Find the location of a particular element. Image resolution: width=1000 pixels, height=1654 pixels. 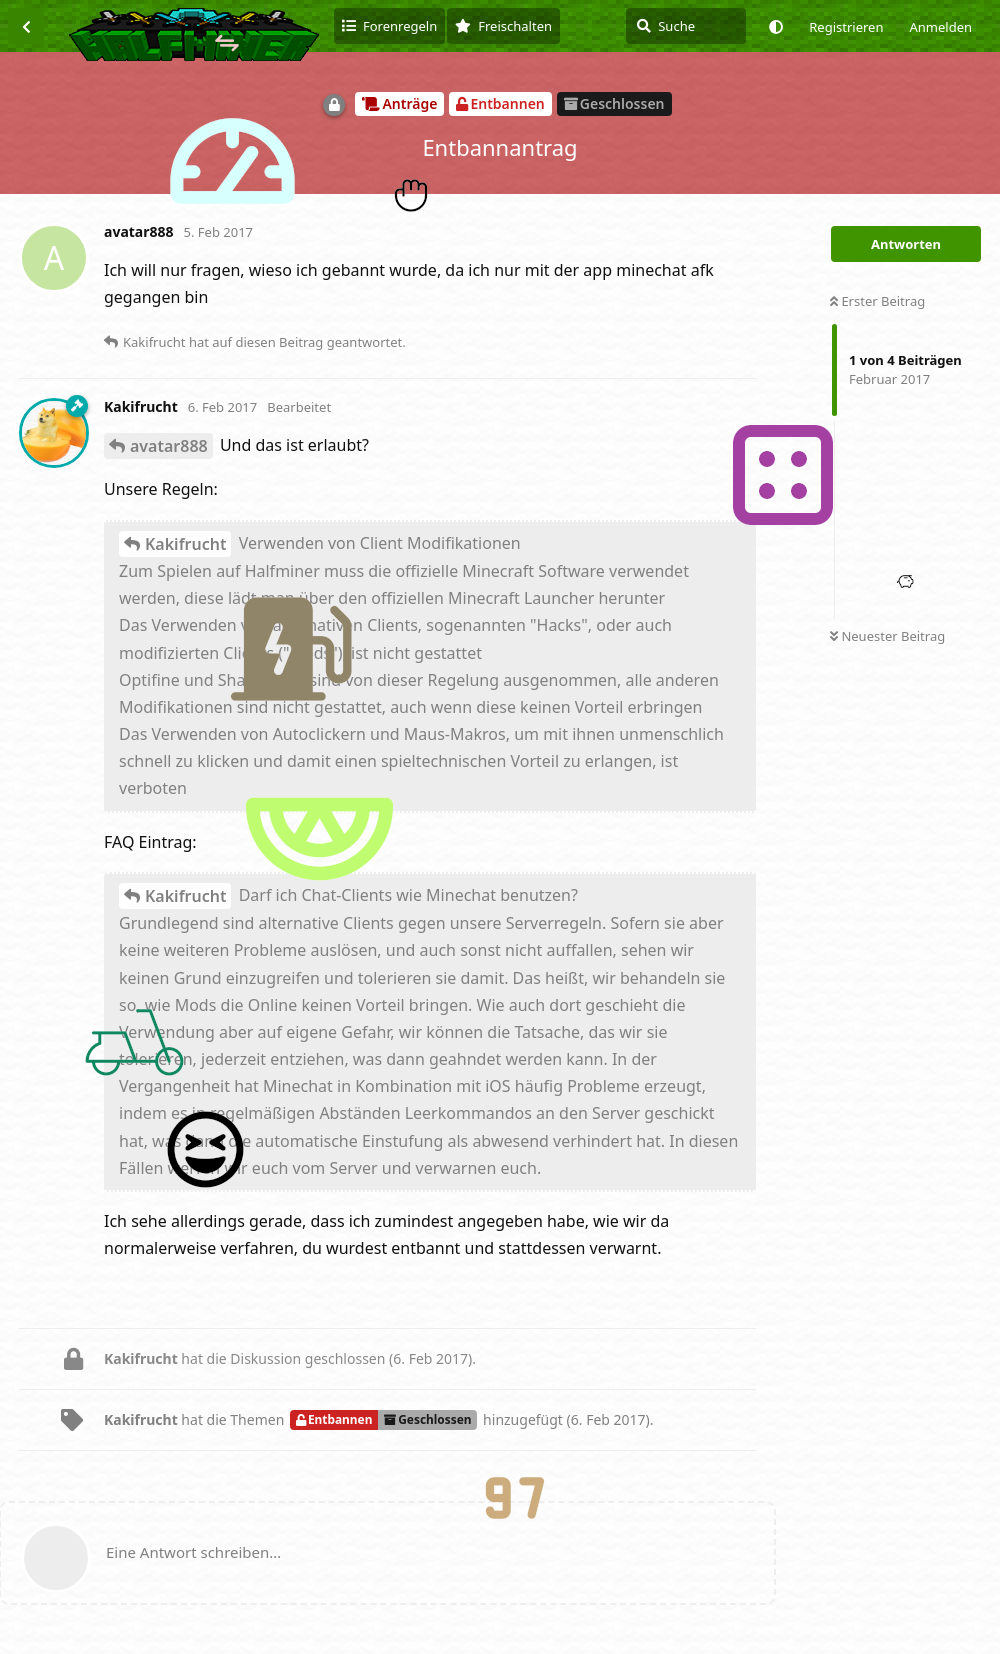

roll or randomize a selection is located at coordinates (783, 475).